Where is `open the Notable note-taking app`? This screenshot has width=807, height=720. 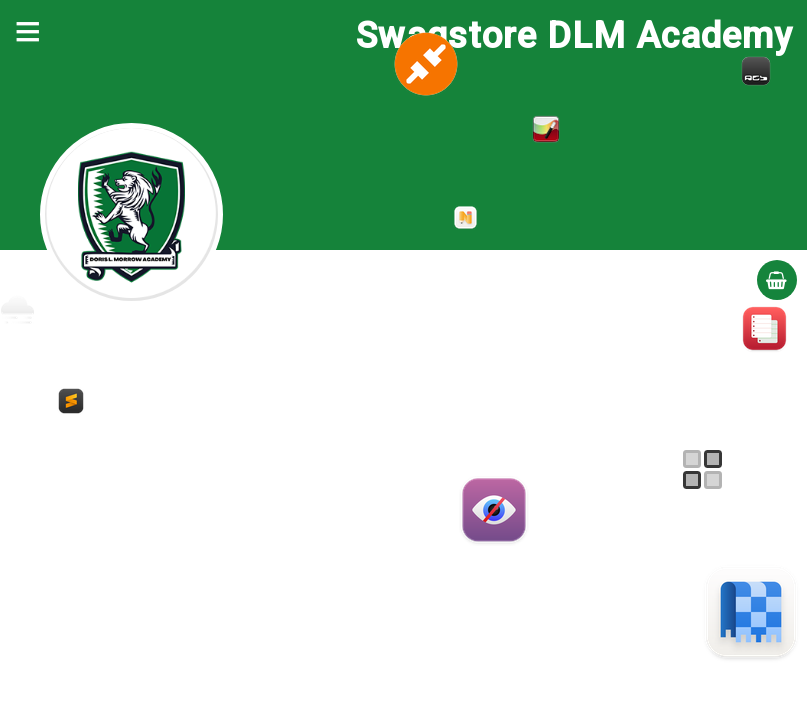 open the Notable note-taking app is located at coordinates (465, 217).